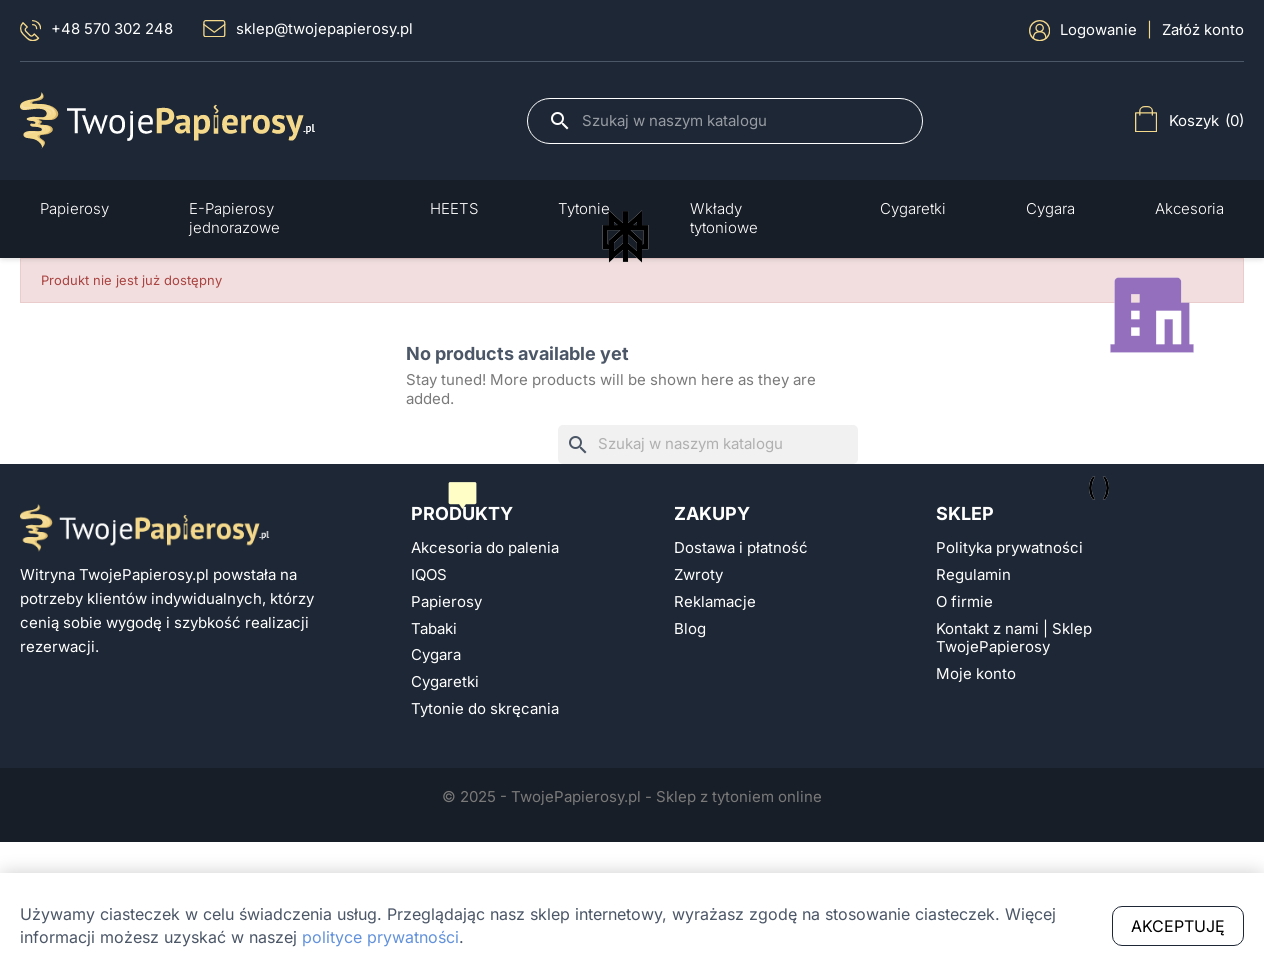  I want to click on find nearby hotels or accommodations, so click(1152, 315).